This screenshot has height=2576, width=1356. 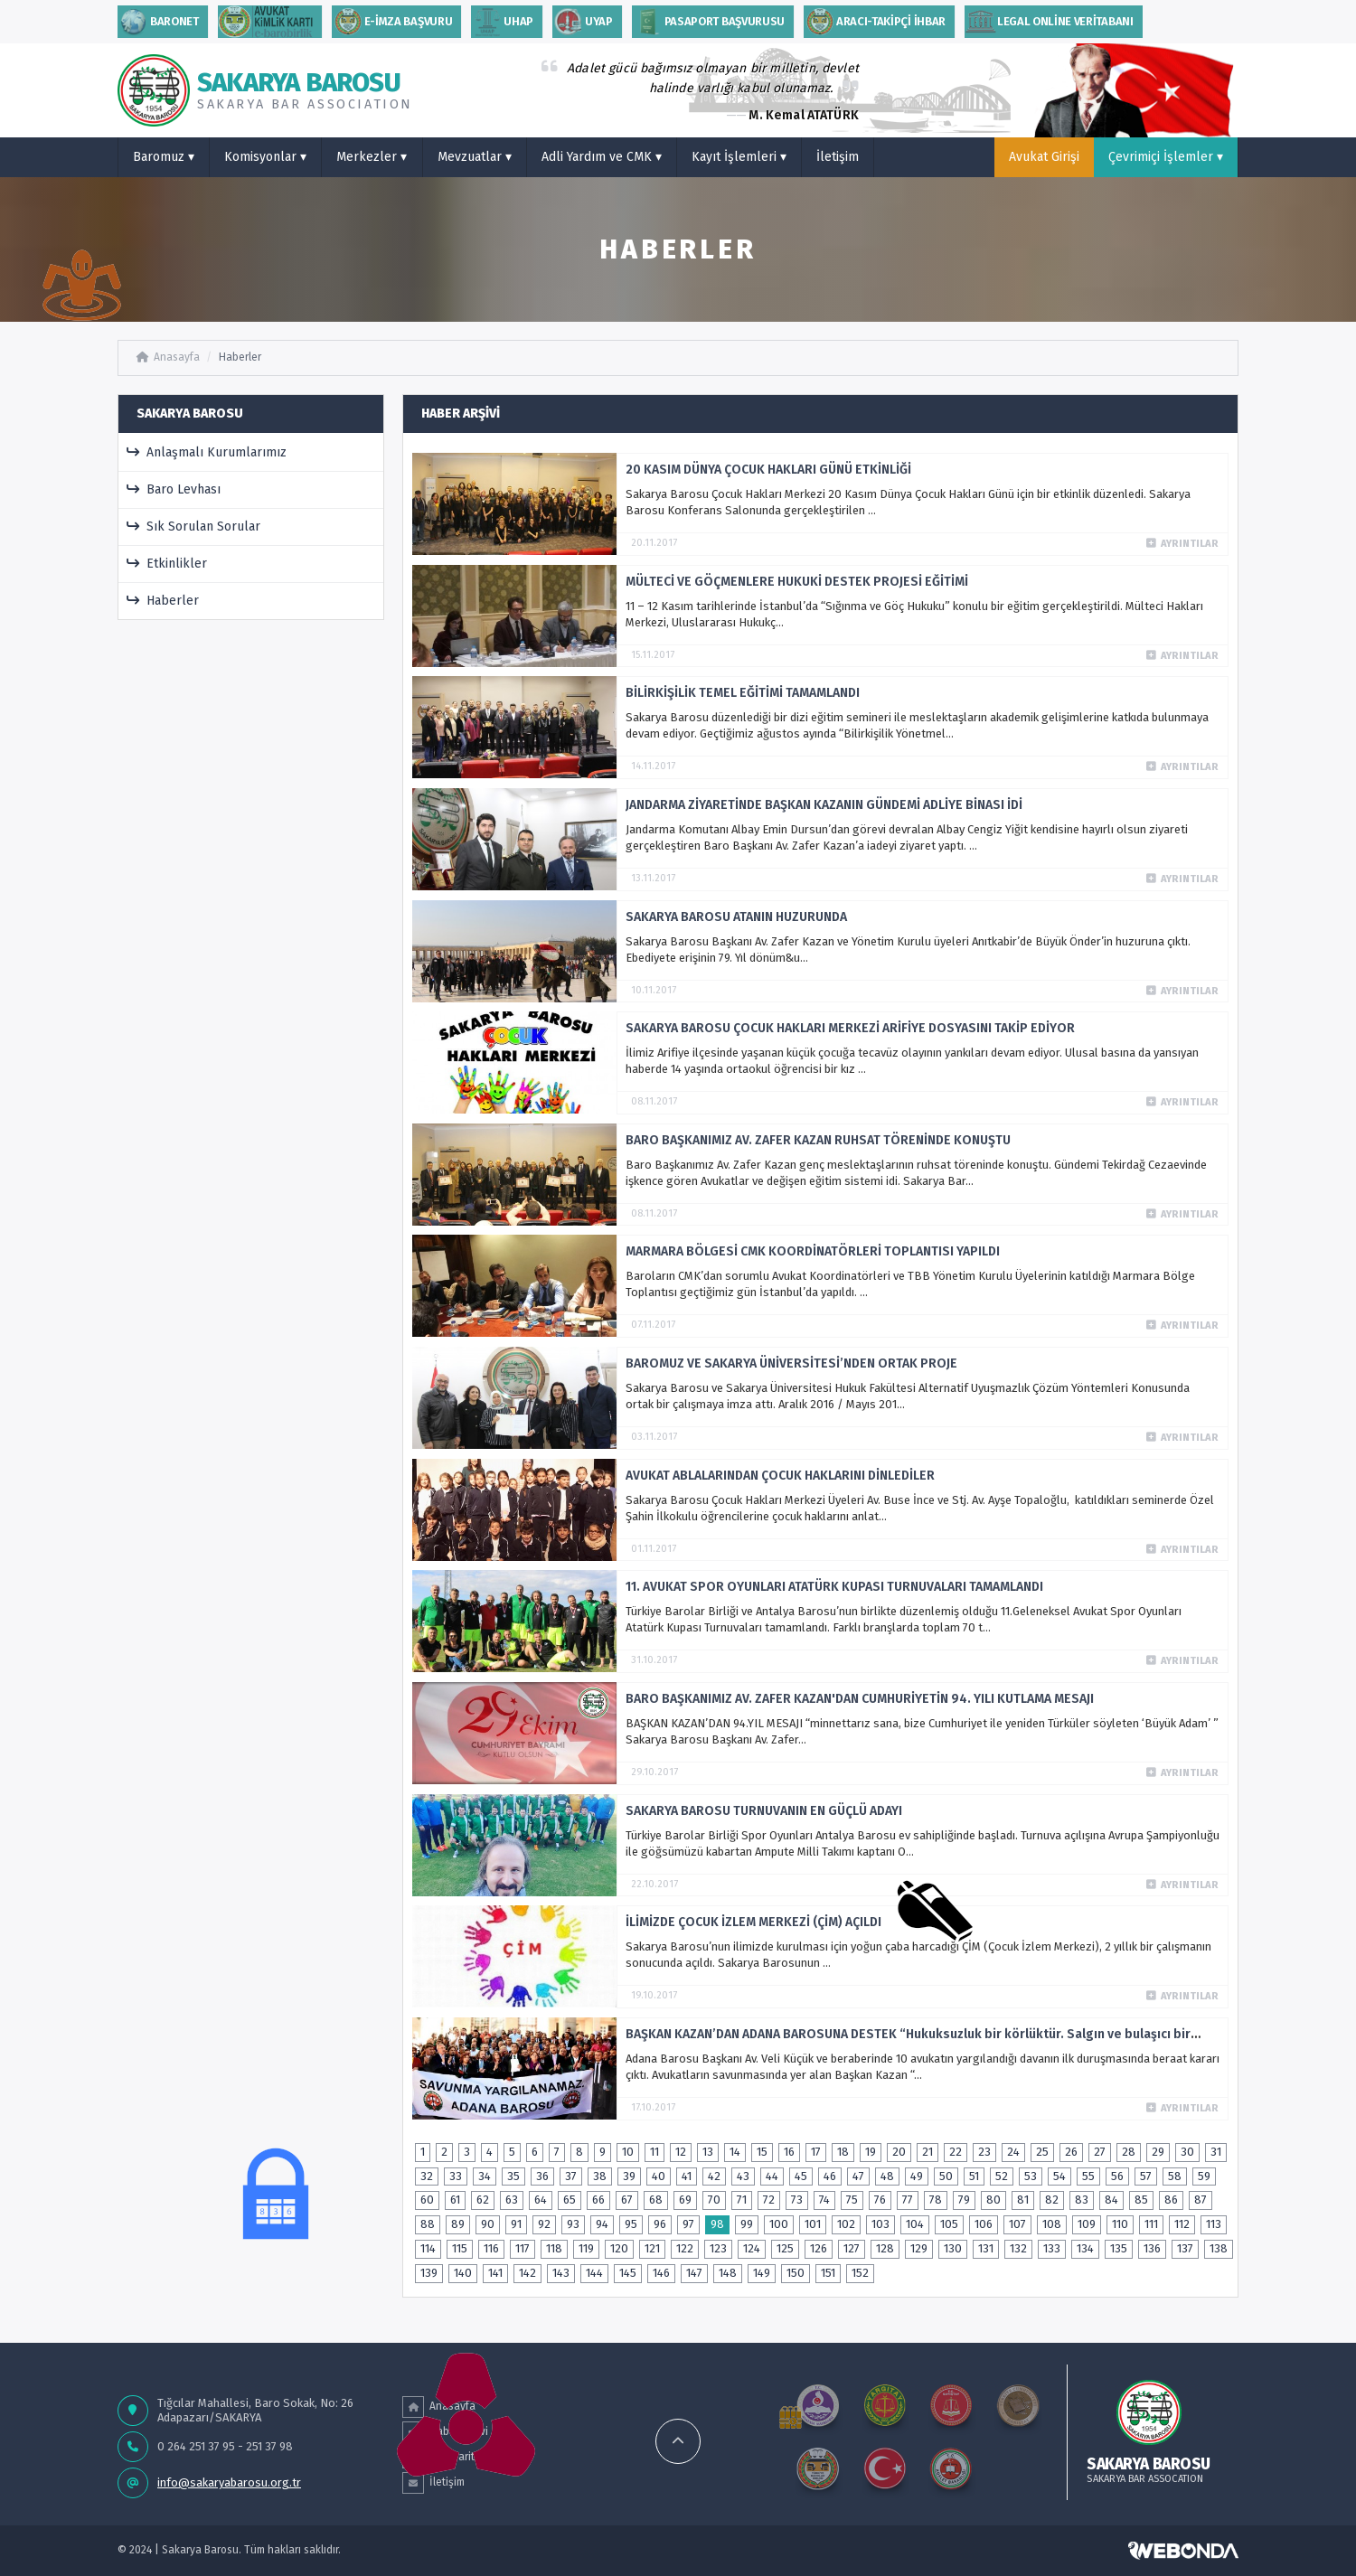 What do you see at coordinates (81, 285) in the screenshot?
I see `indicates quicksand hazard or trap in game` at bounding box center [81, 285].